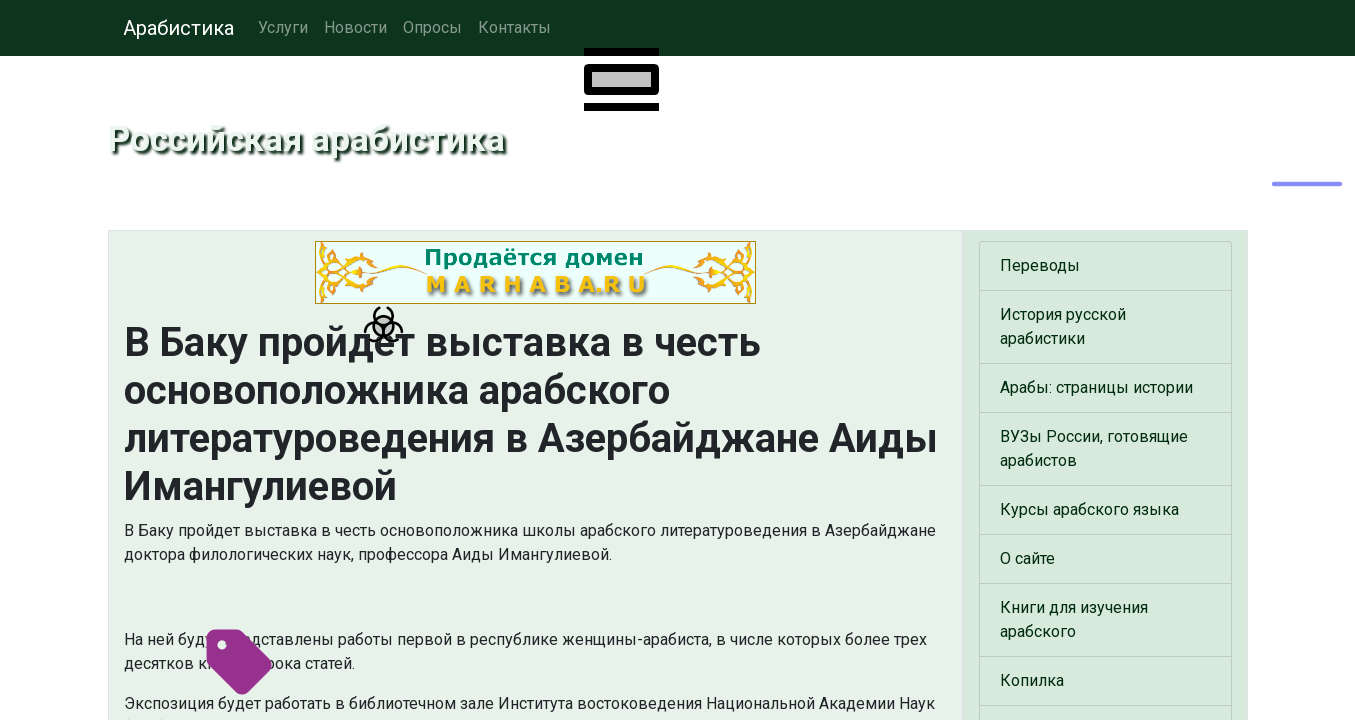 Image resolution: width=1355 pixels, height=720 pixels. I want to click on add a tag or label to an item, so click(237, 660).